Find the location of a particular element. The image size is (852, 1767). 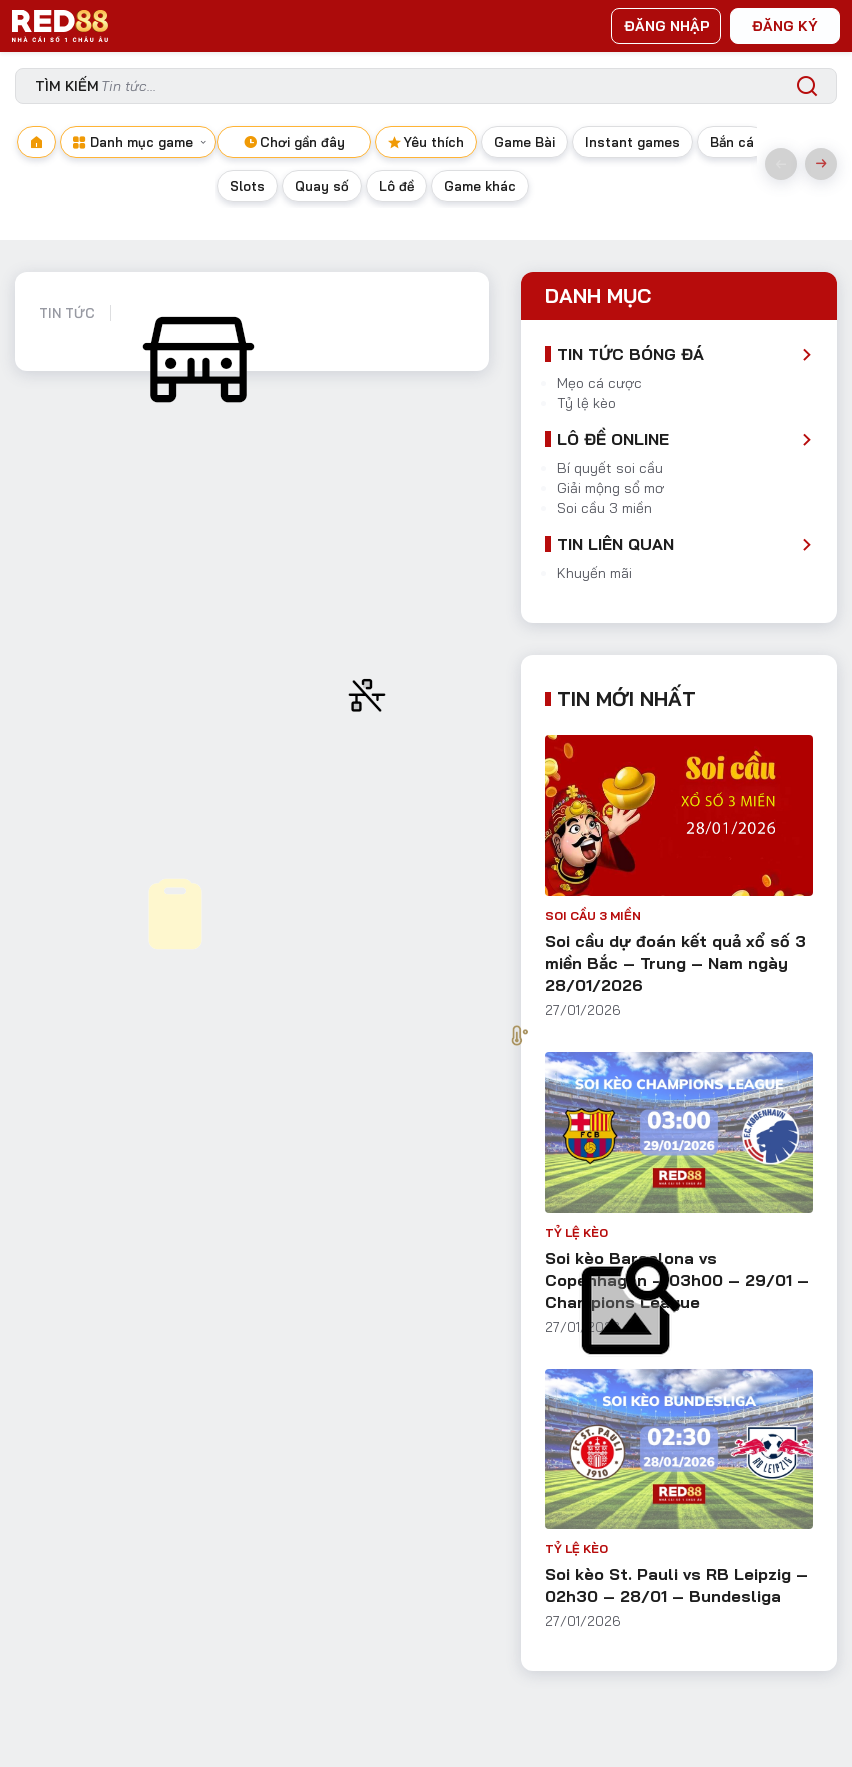

network connection unavailable is located at coordinates (367, 696).